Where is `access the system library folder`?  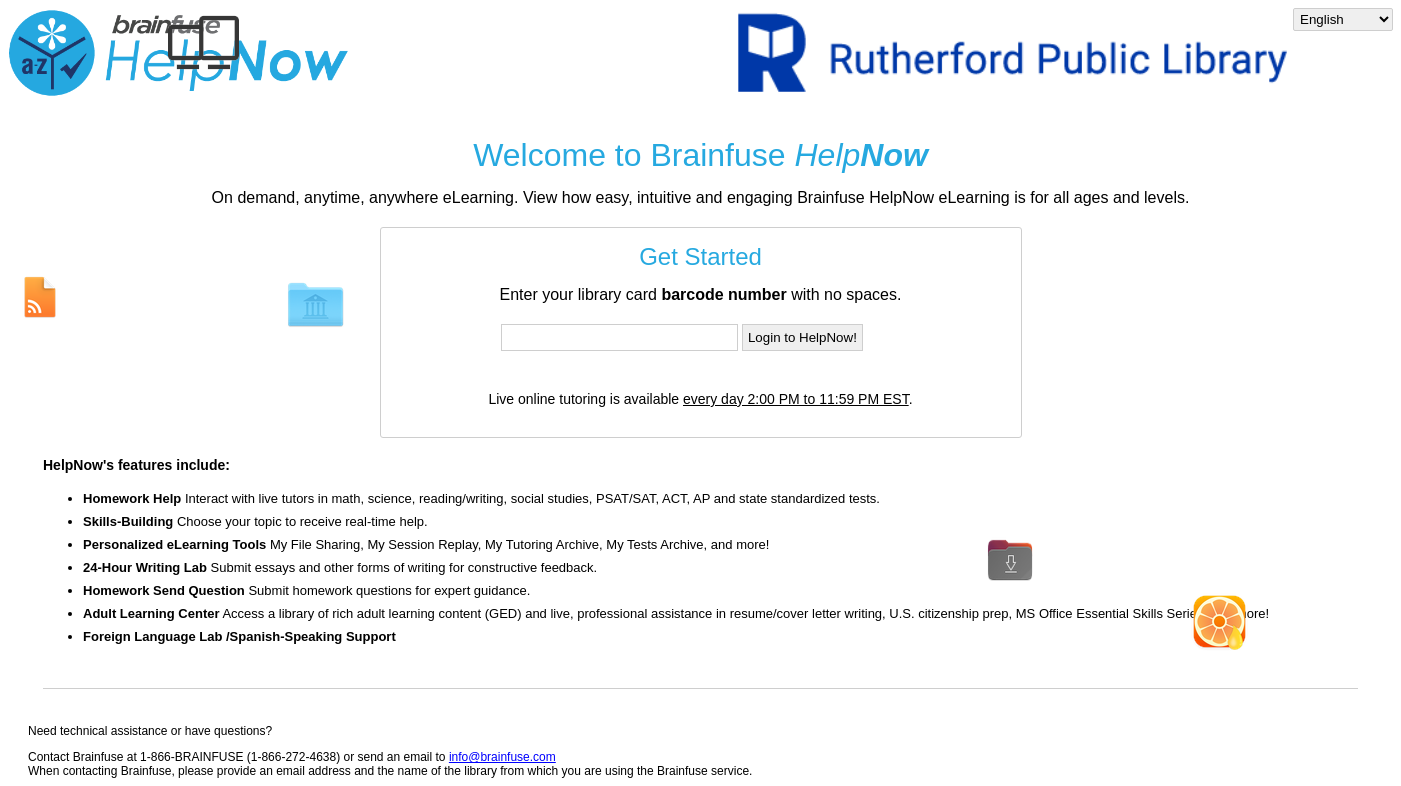
access the system library folder is located at coordinates (315, 304).